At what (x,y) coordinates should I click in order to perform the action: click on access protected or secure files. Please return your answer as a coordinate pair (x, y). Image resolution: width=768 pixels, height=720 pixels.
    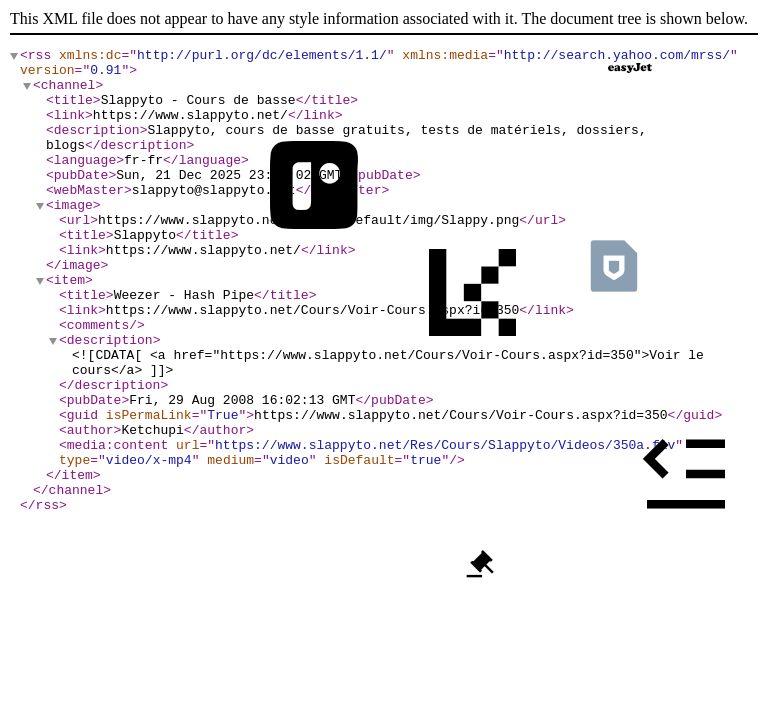
    Looking at the image, I should click on (614, 266).